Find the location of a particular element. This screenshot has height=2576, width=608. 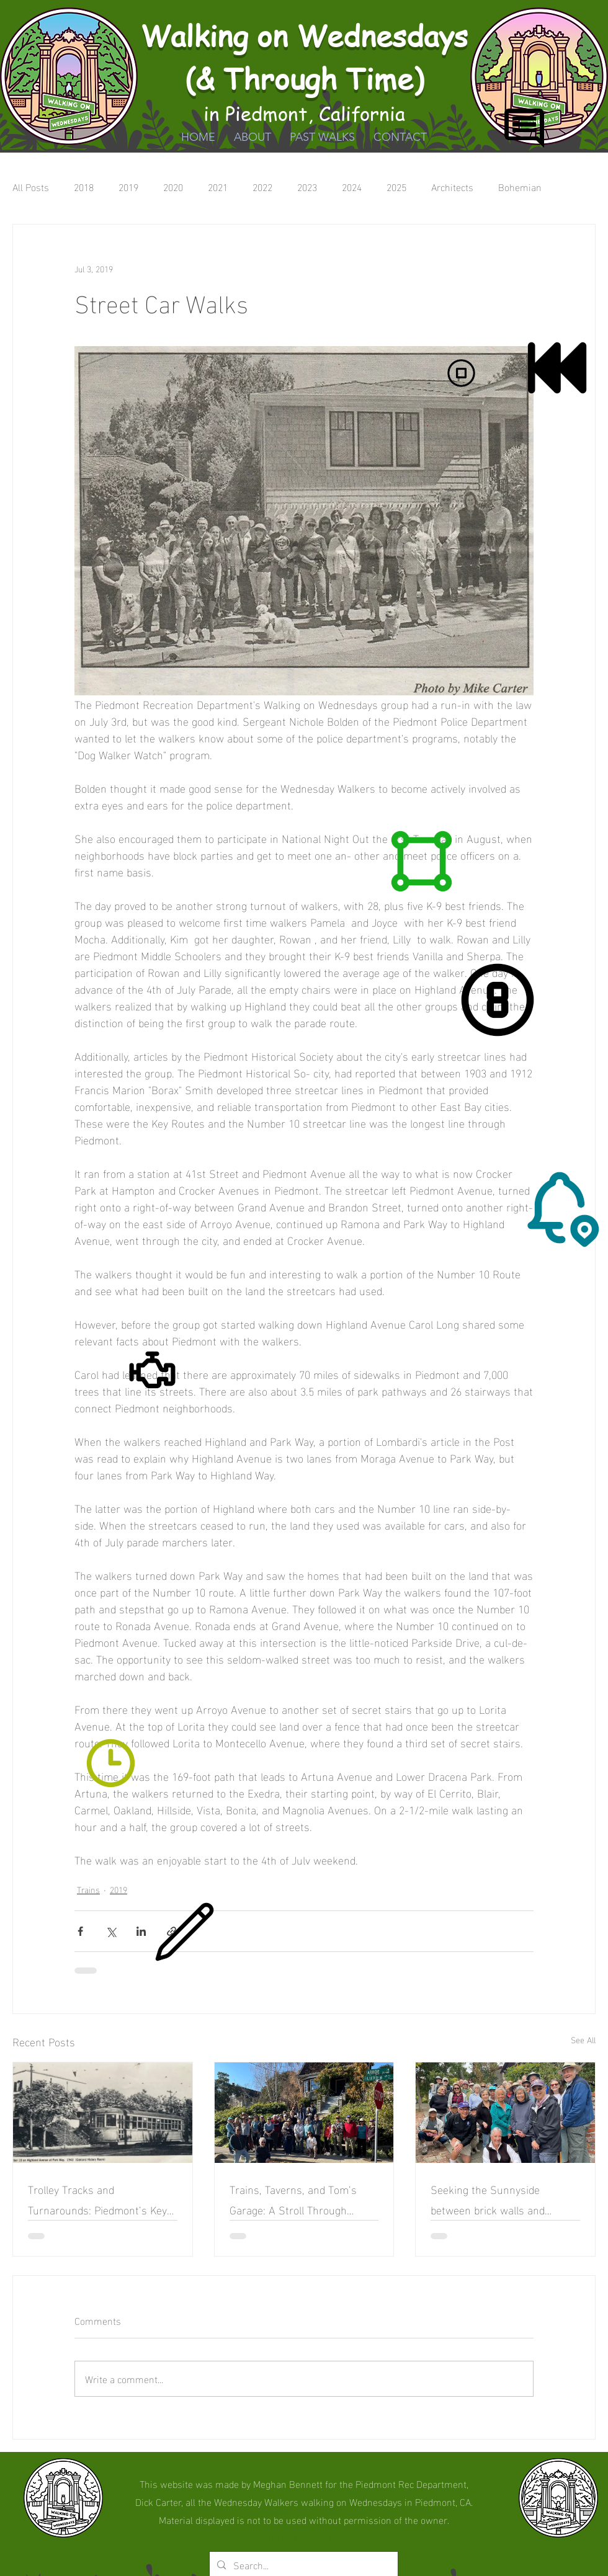

add a comment or note is located at coordinates (524, 128).